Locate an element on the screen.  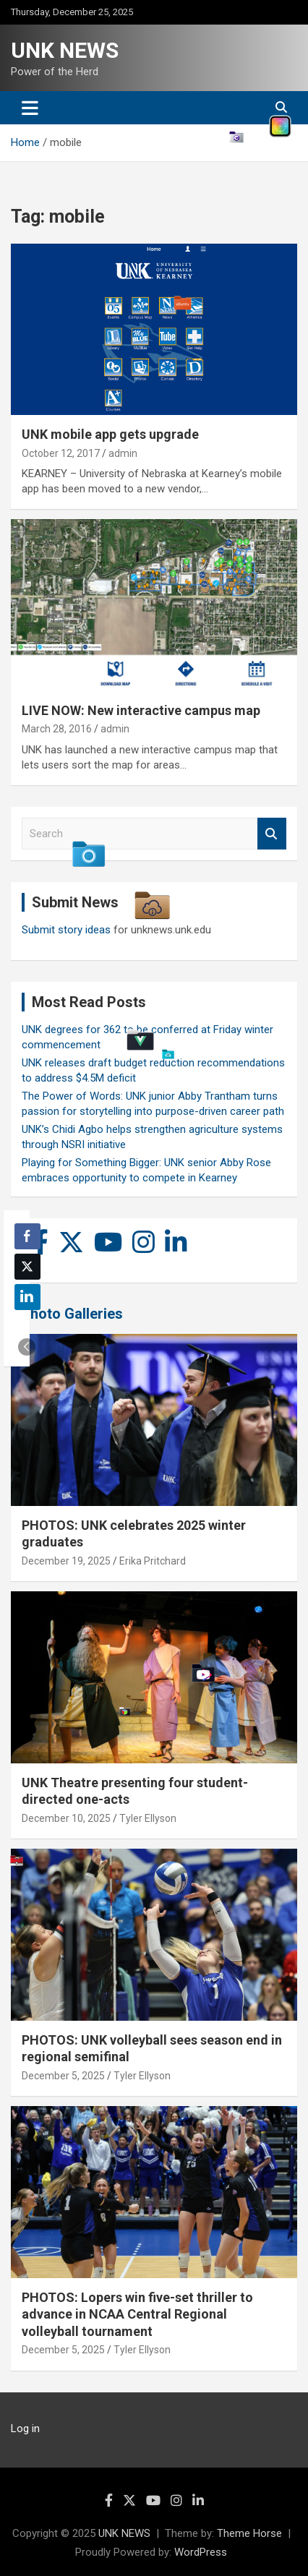
open ubuntu-related files folder is located at coordinates (182, 303).